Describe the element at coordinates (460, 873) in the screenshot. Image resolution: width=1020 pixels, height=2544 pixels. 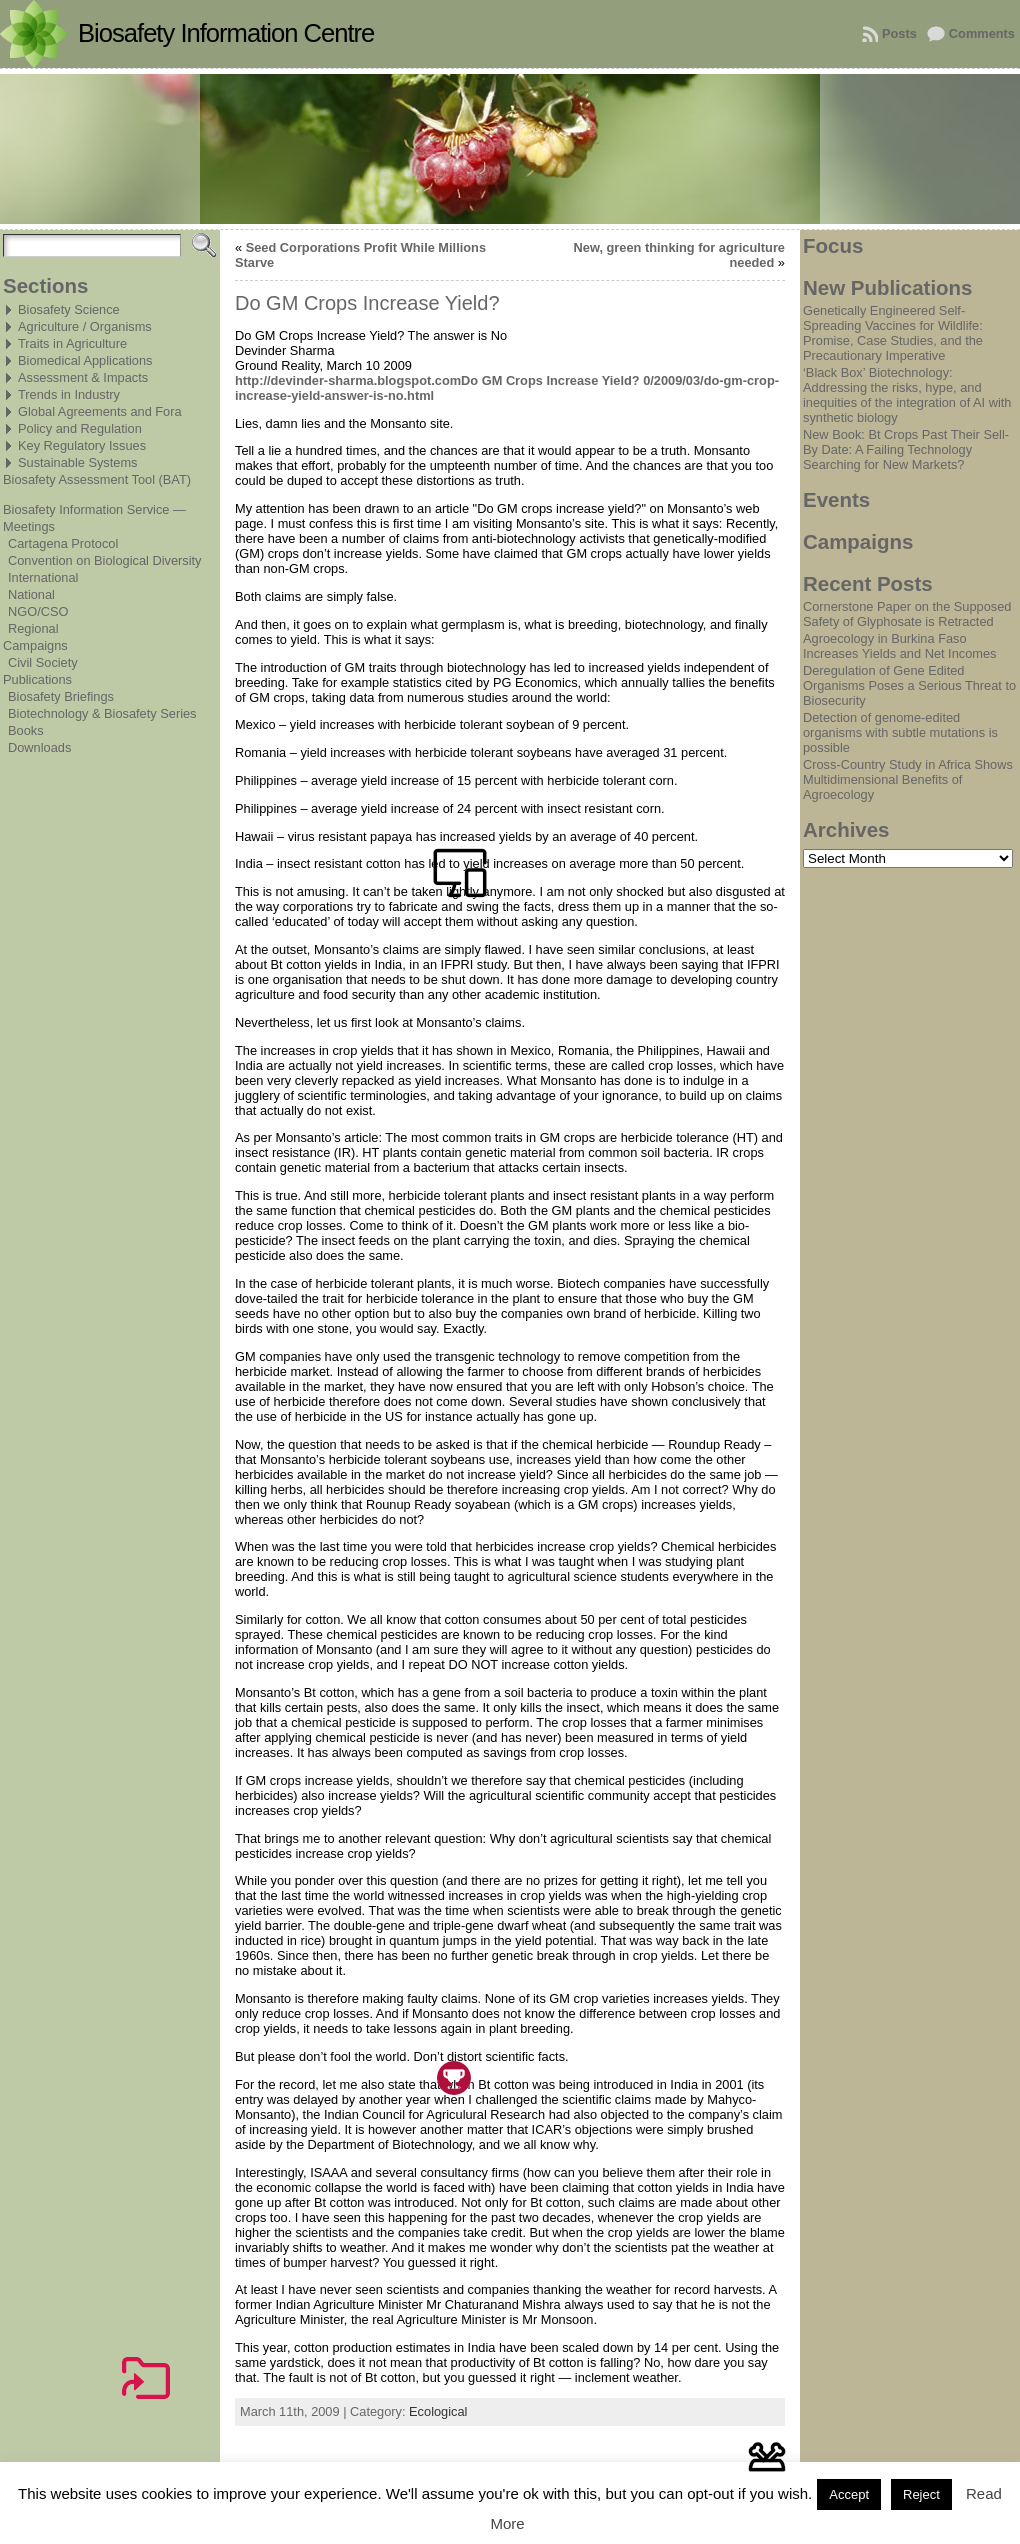
I see `manage connected devices` at that location.